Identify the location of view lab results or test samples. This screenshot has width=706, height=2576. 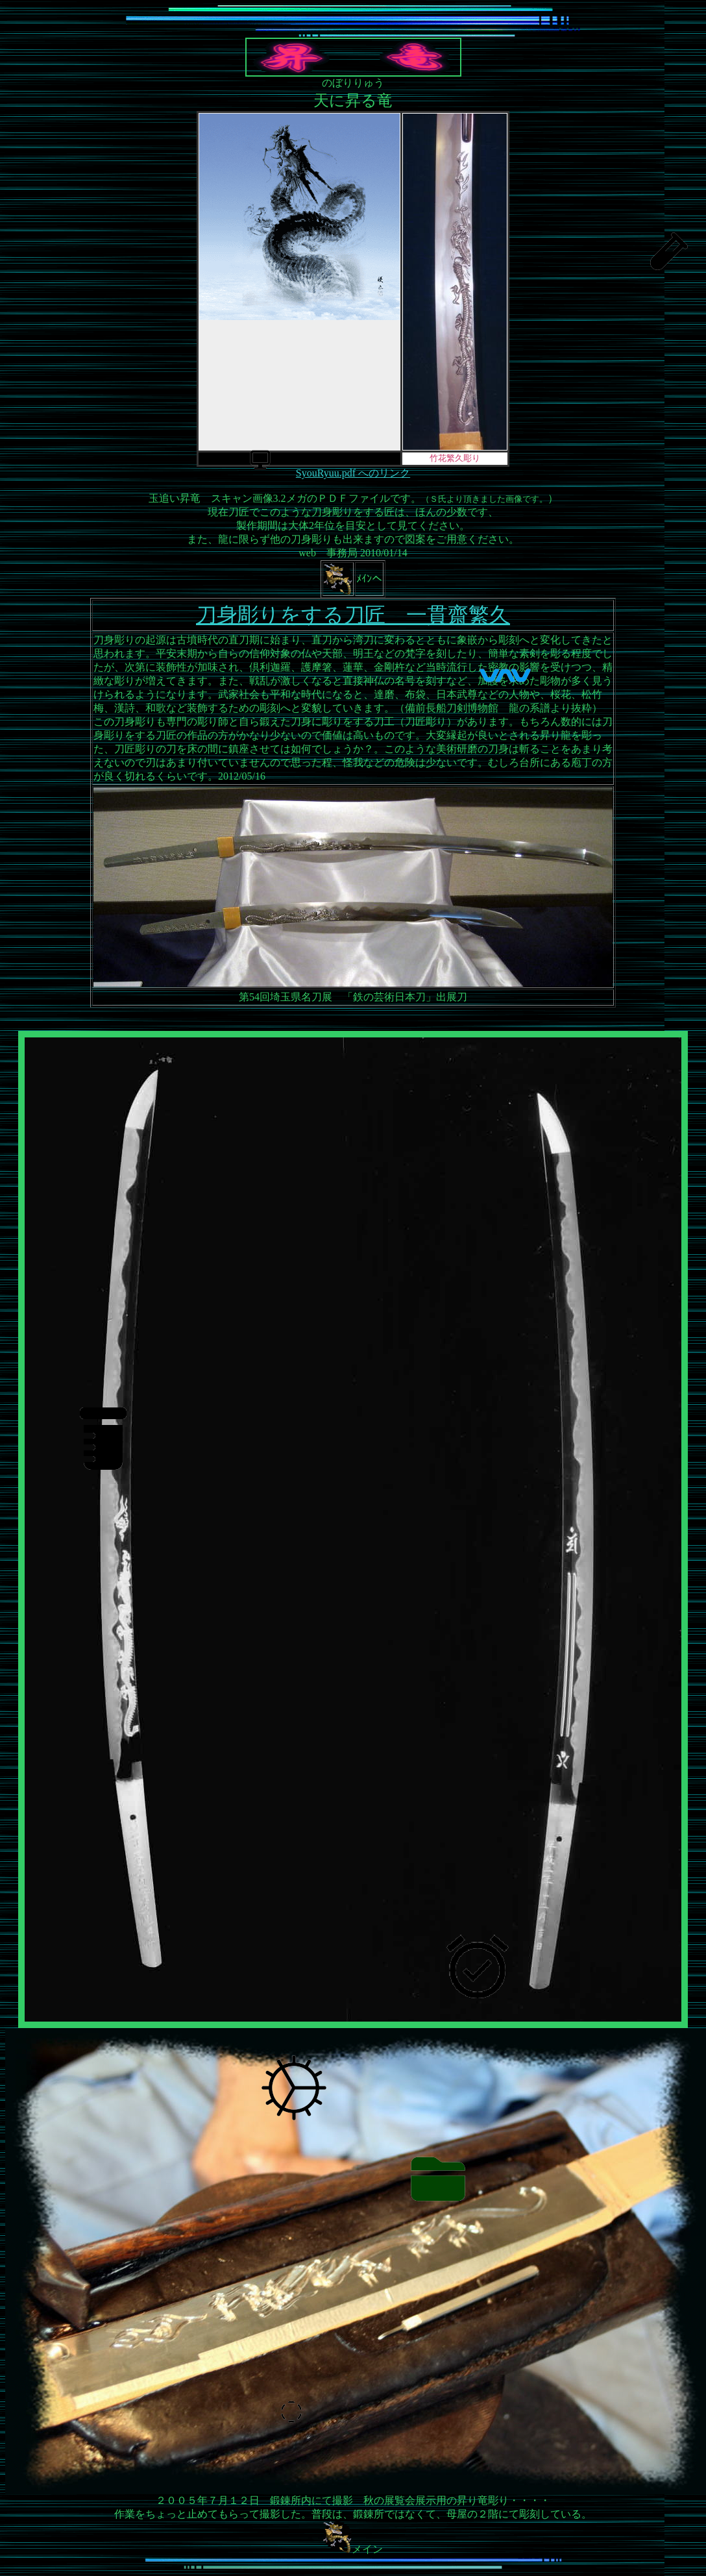
(669, 251).